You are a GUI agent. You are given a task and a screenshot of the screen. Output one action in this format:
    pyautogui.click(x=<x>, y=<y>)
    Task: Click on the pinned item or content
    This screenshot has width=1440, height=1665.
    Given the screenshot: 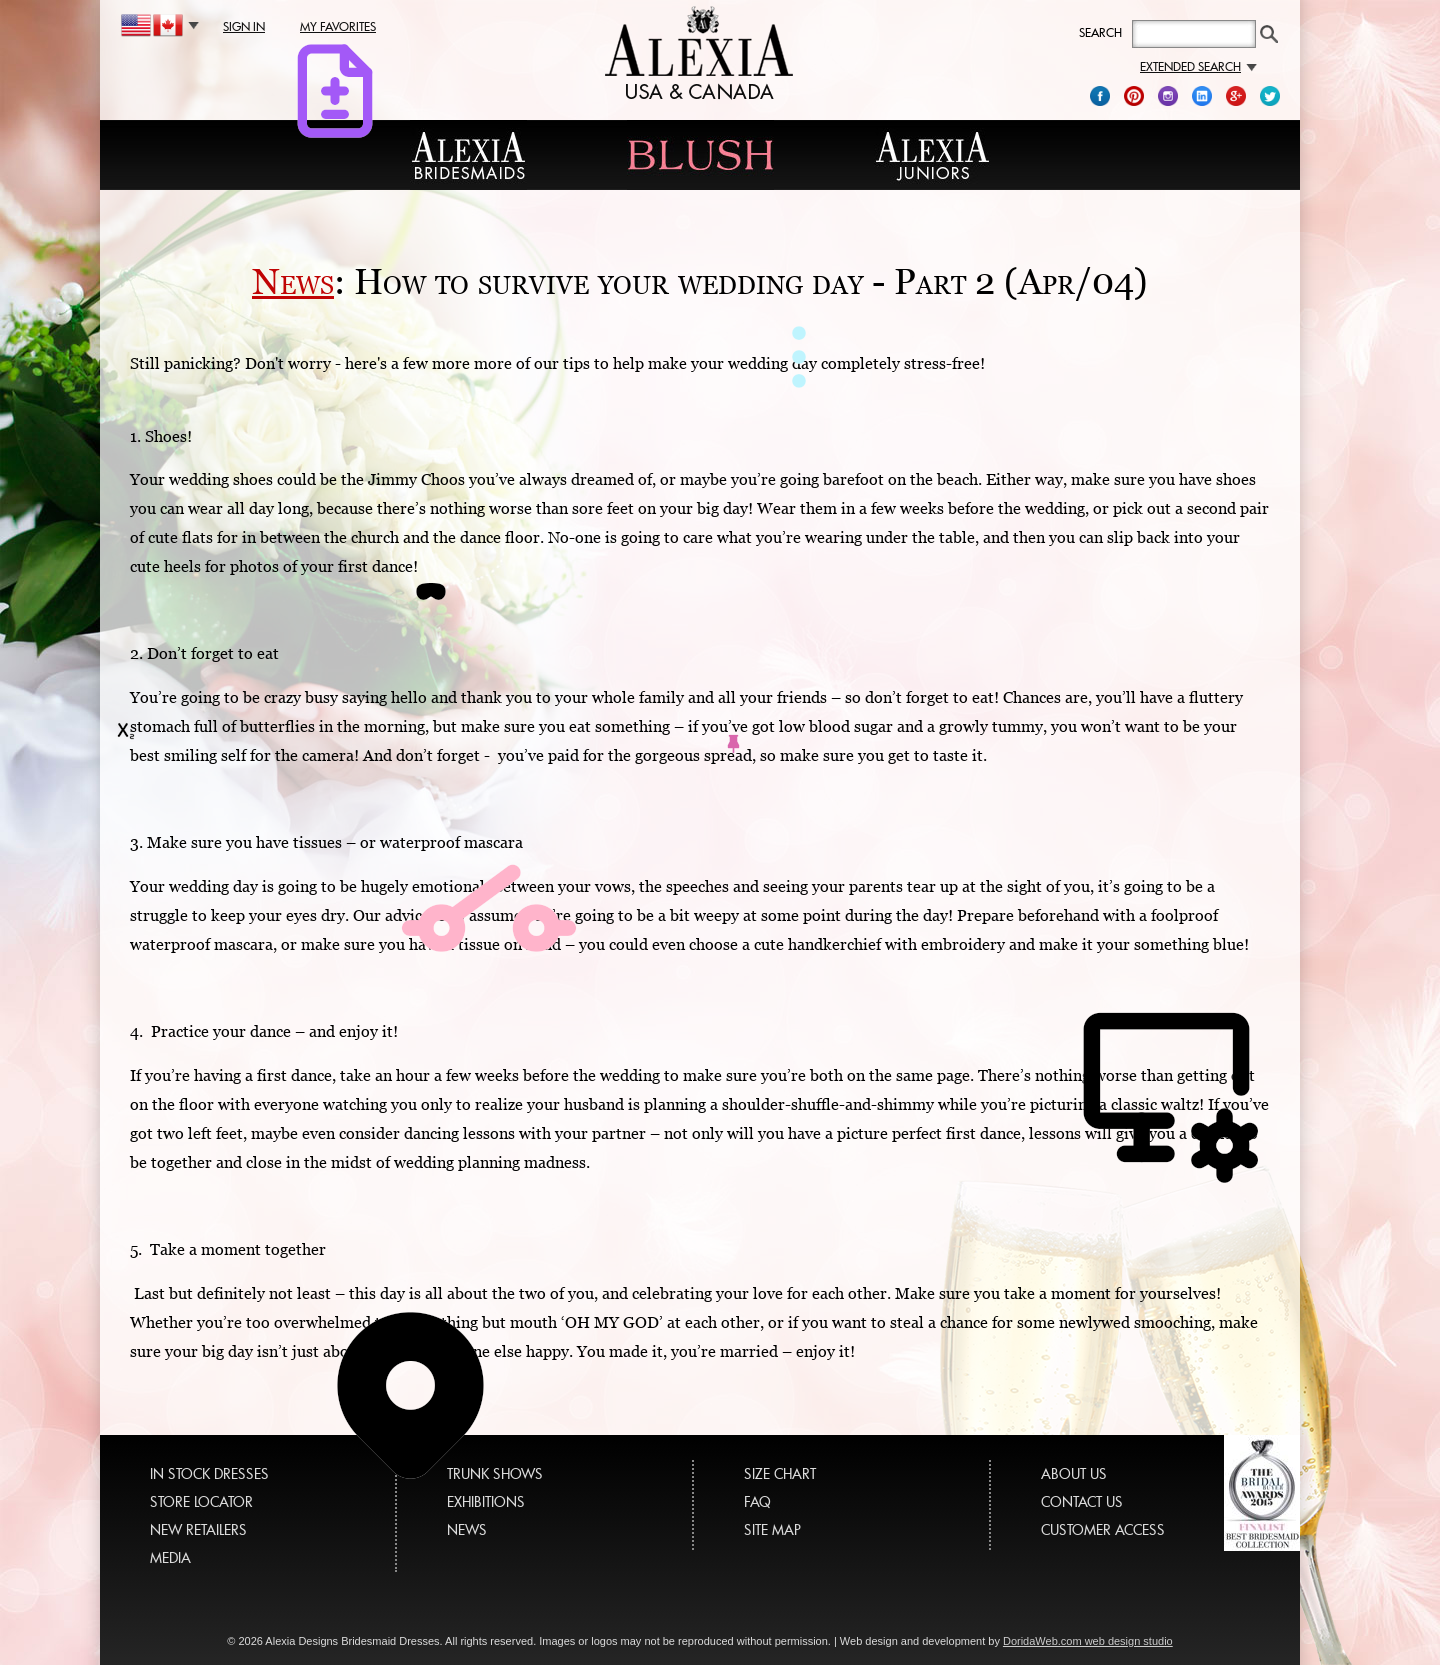 What is the action you would take?
    pyautogui.click(x=733, y=743)
    